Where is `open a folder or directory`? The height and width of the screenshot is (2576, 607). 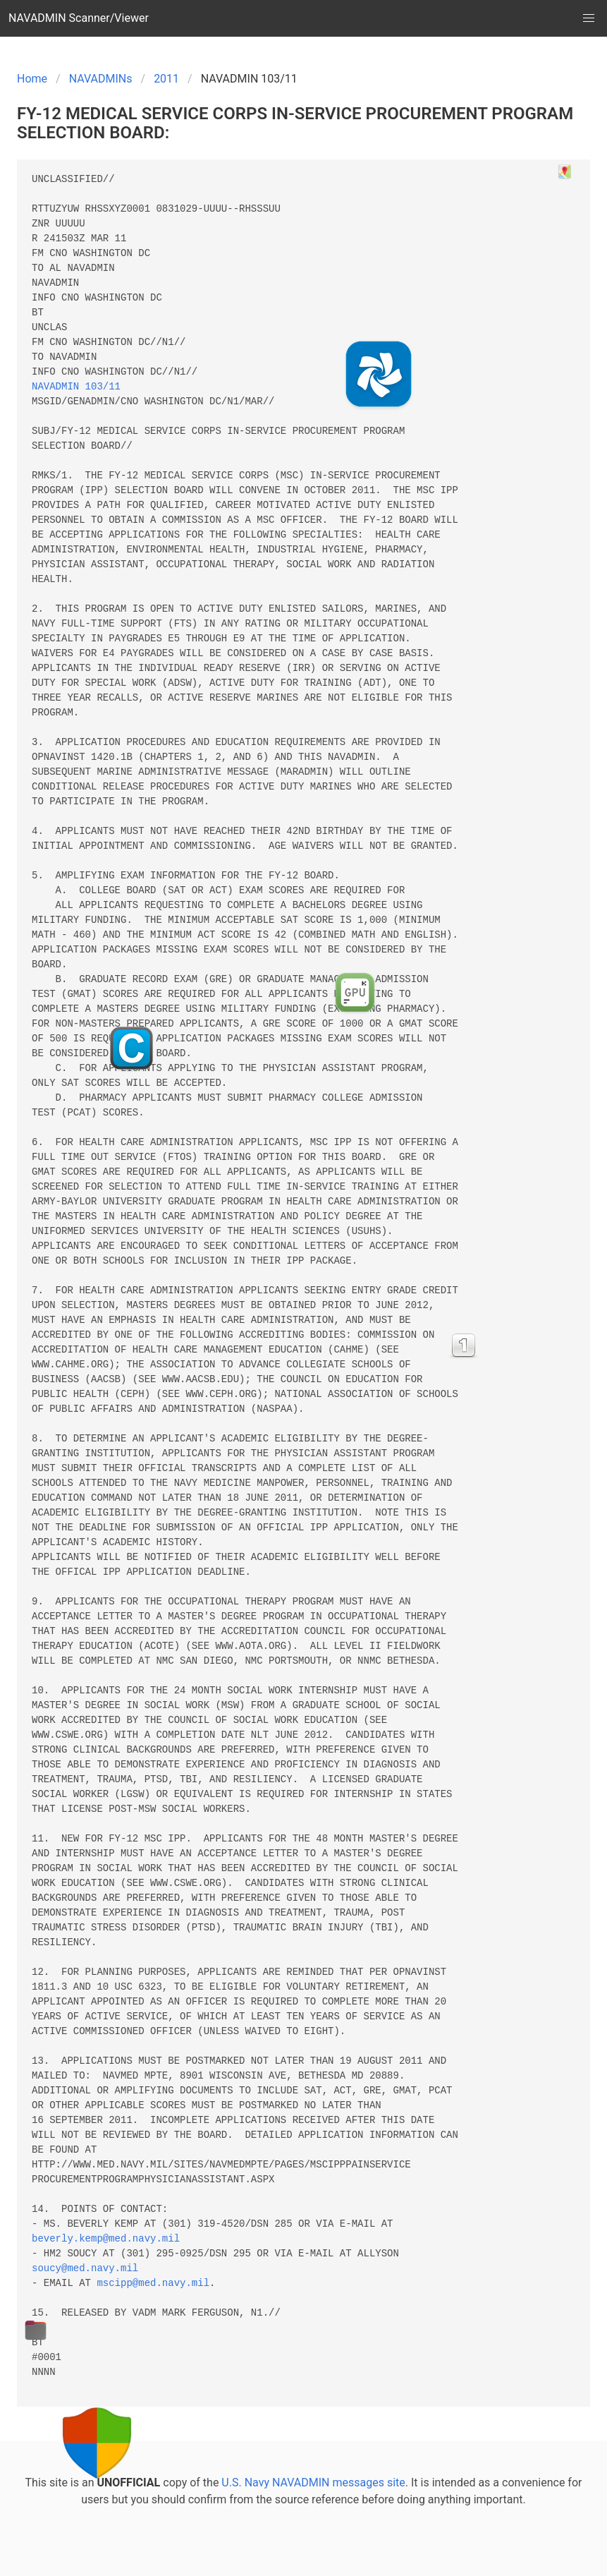 open a folder or directory is located at coordinates (35, 2330).